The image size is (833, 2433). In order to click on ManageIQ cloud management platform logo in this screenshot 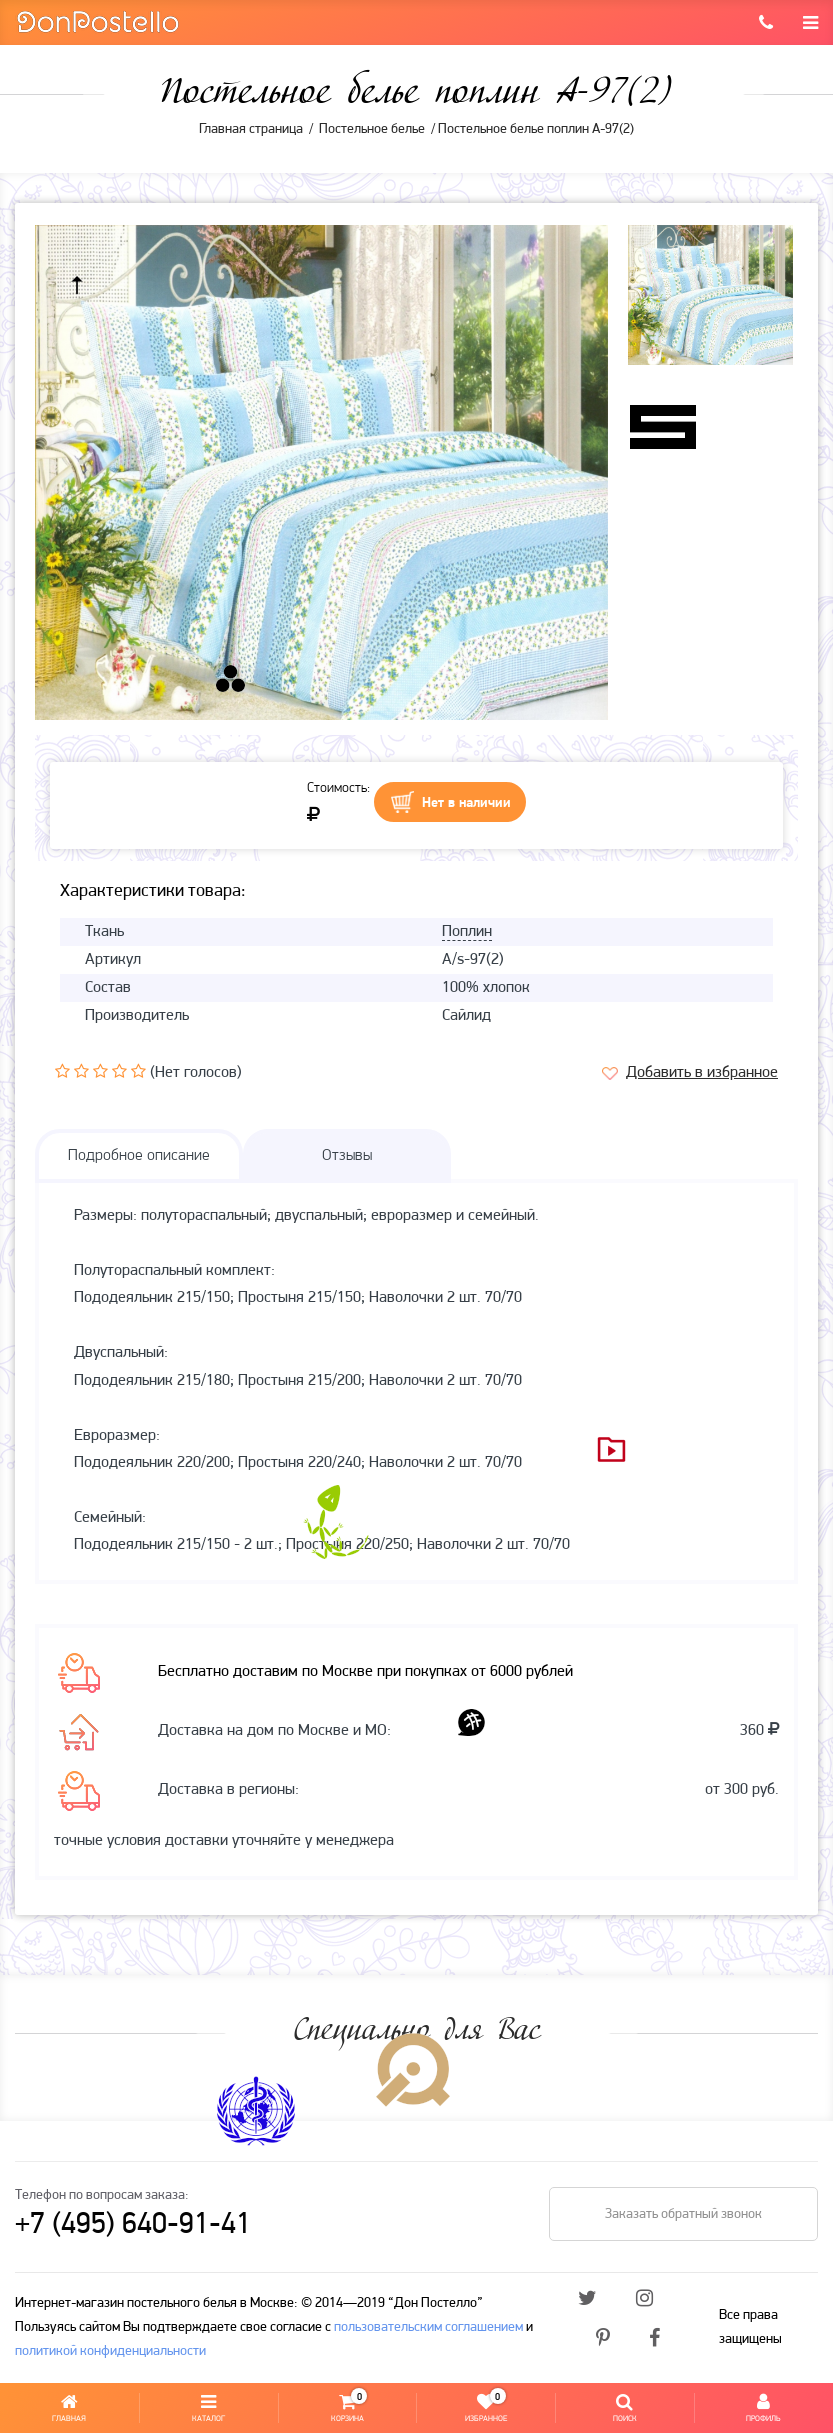, I will do `click(413, 2070)`.